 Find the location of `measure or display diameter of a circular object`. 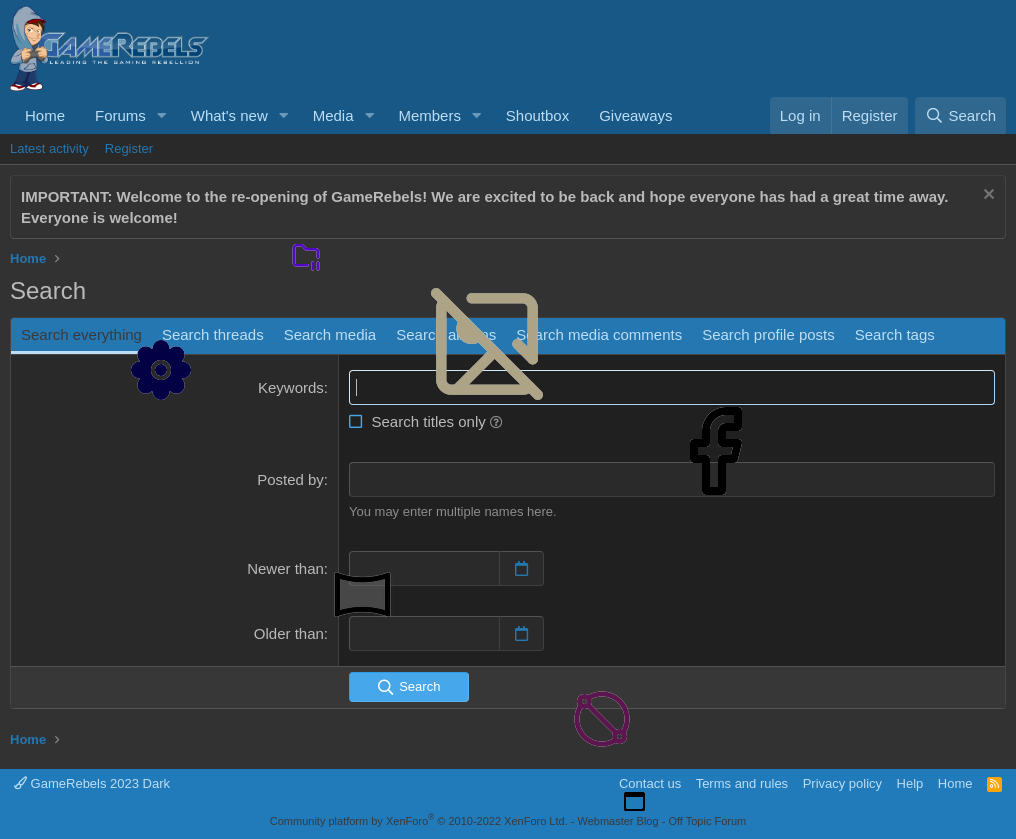

measure or display diameter of a circular object is located at coordinates (602, 719).